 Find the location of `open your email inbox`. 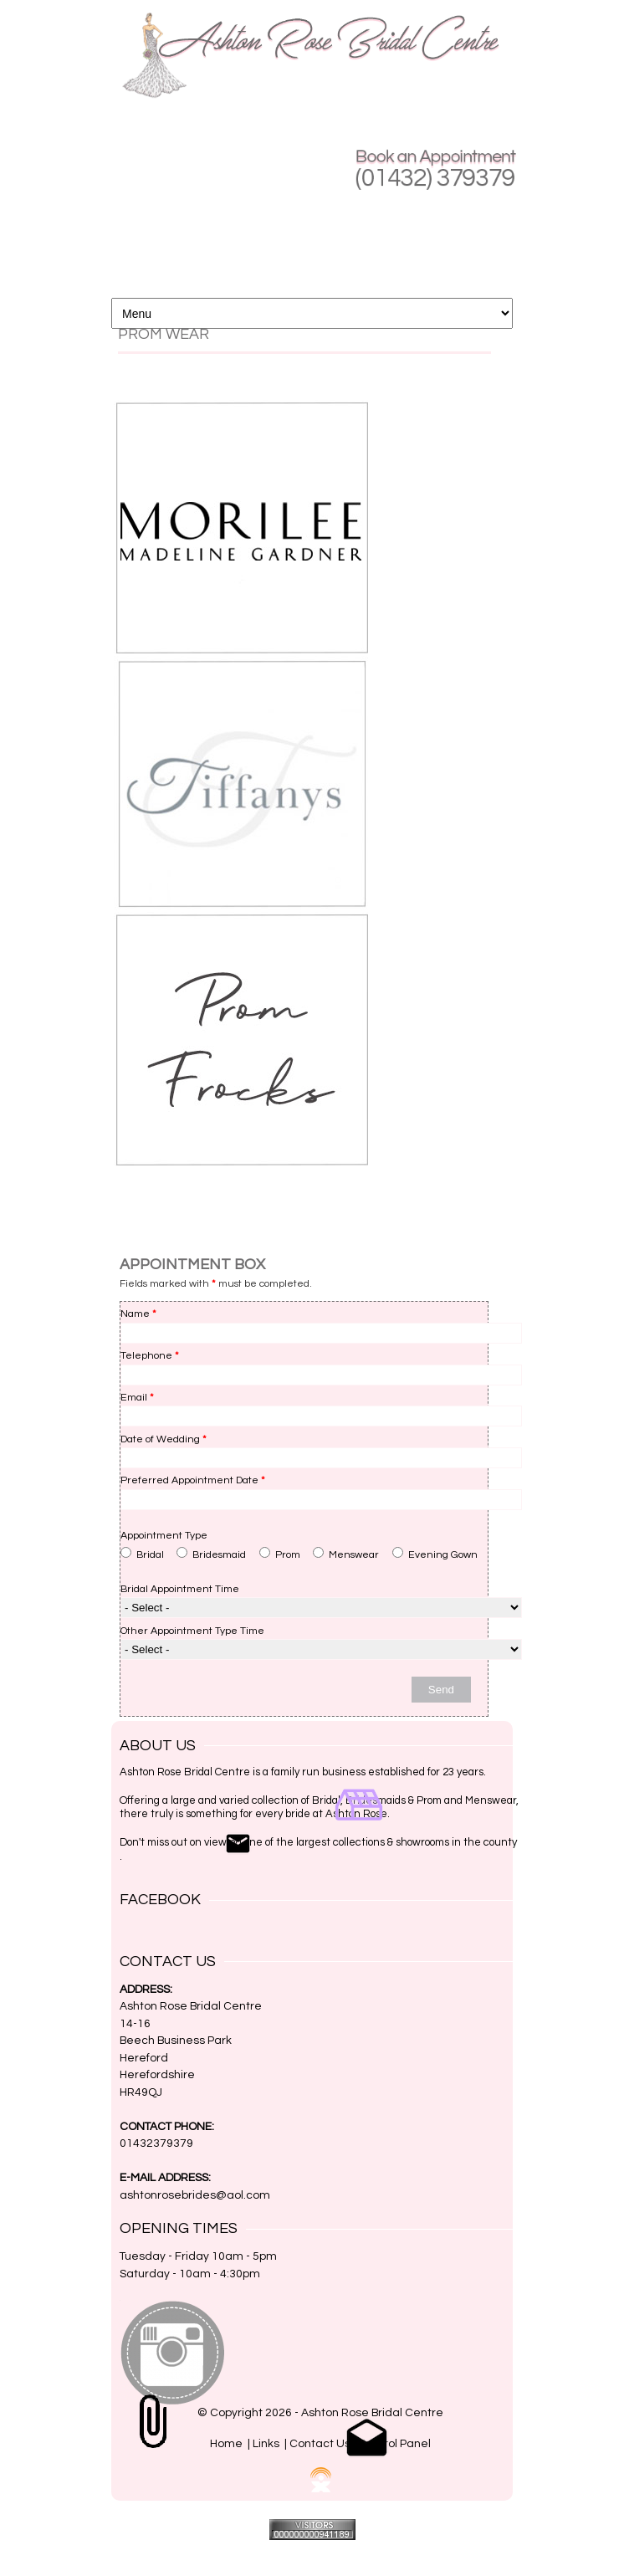

open your email inbox is located at coordinates (238, 1843).